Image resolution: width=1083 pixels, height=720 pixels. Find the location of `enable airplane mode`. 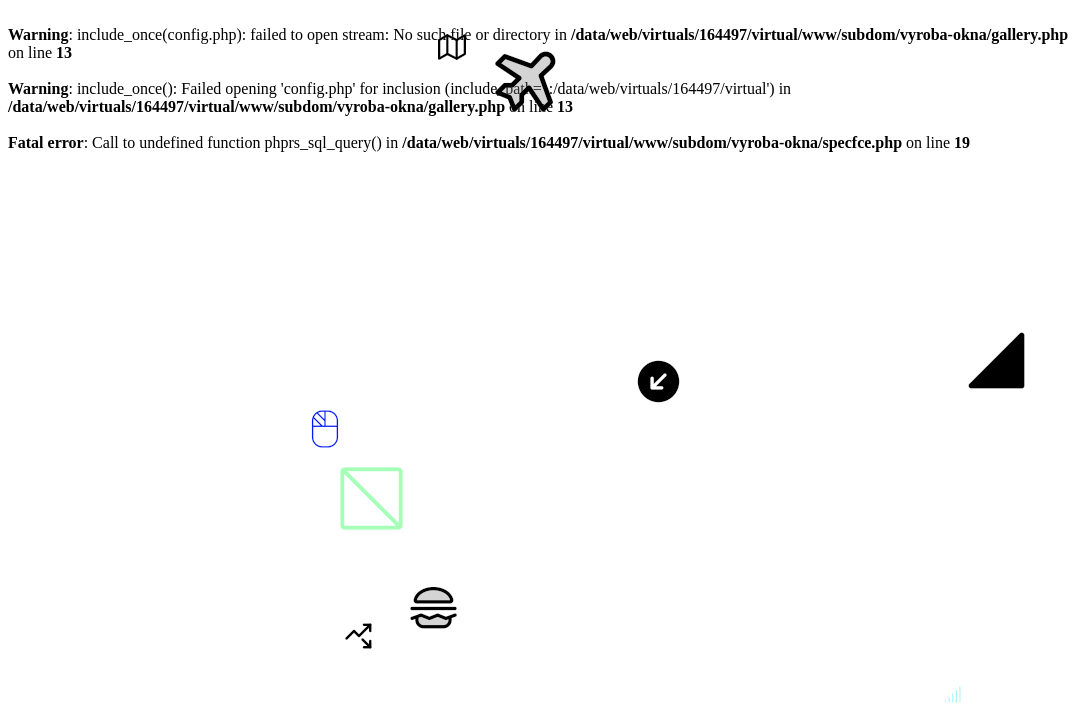

enable airplane mode is located at coordinates (526, 80).